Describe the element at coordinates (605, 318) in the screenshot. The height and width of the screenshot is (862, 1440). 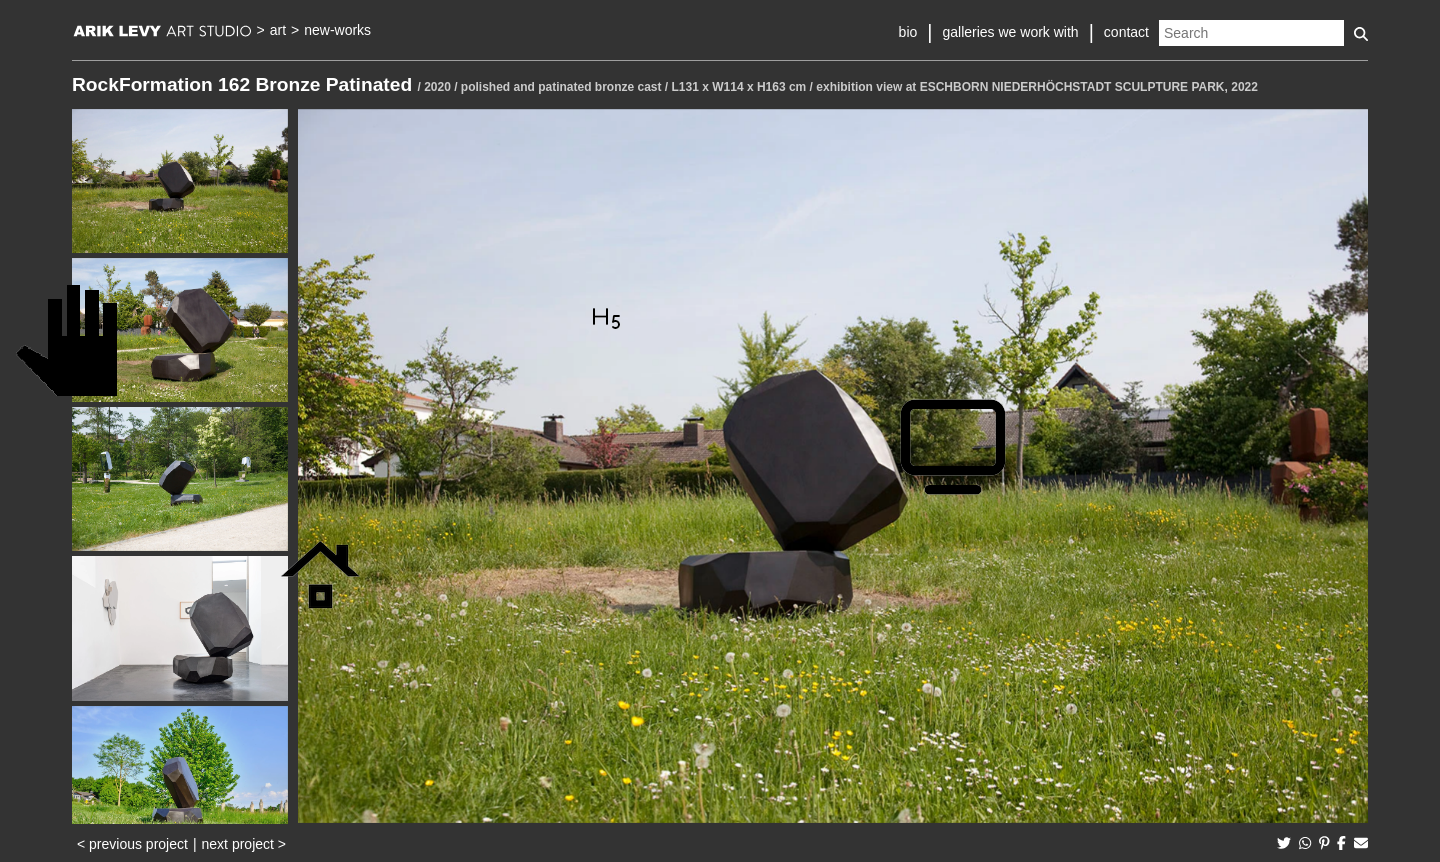
I see `format text as heading level 5` at that location.